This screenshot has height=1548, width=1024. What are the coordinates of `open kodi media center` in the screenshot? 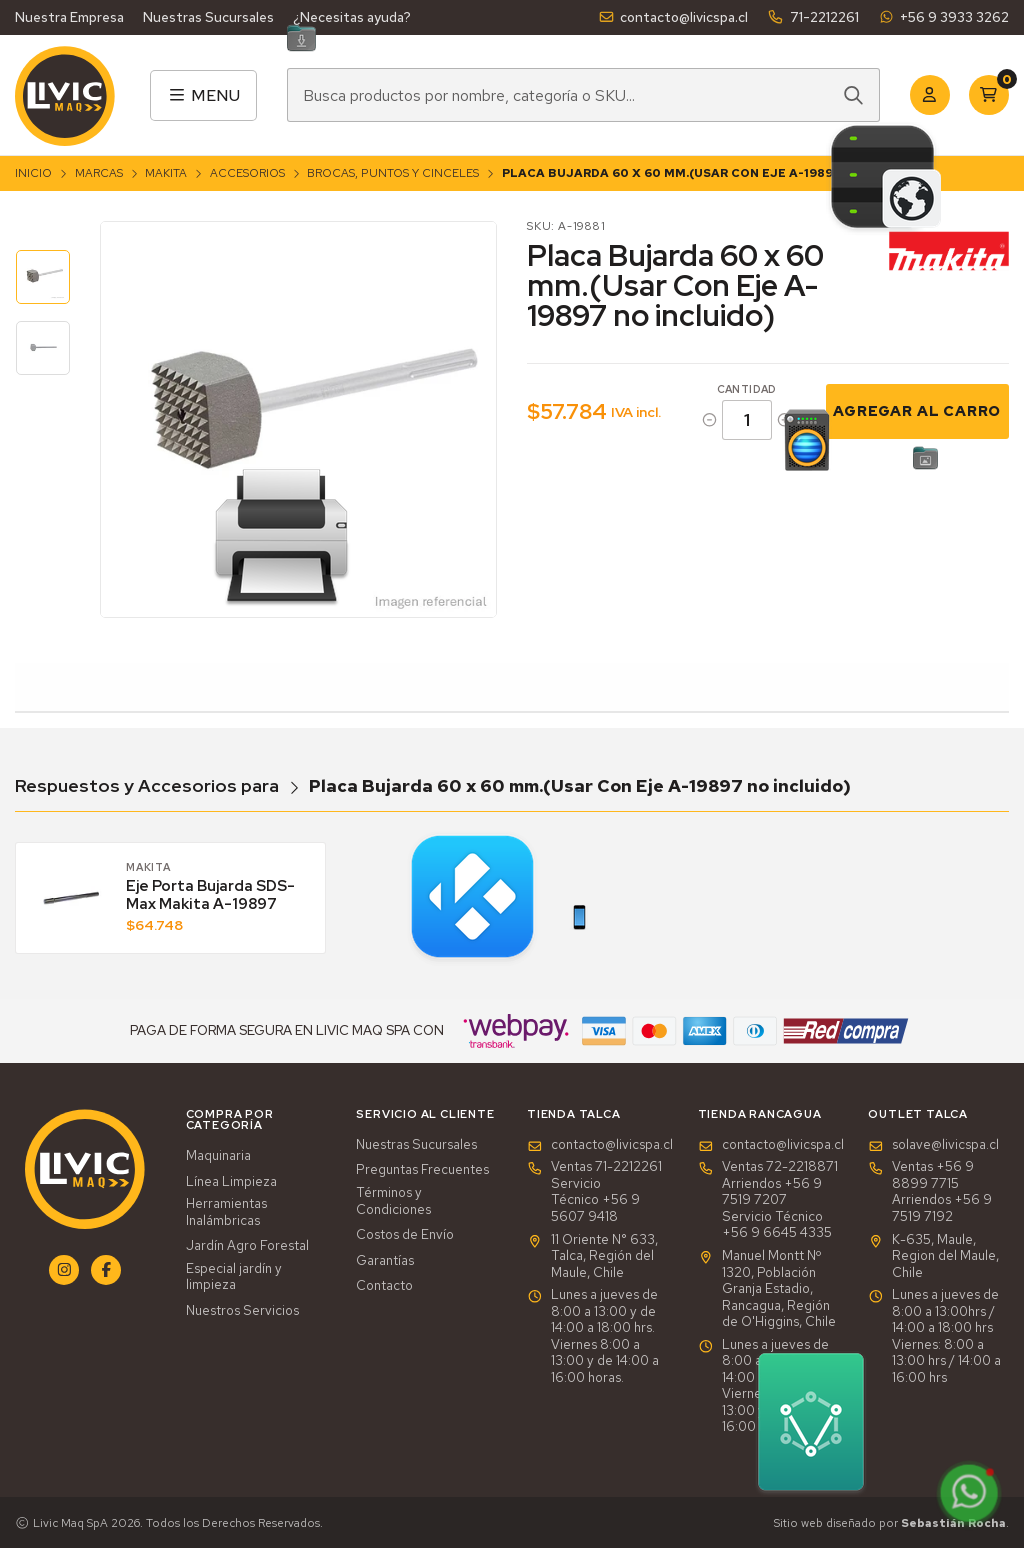 It's located at (472, 896).